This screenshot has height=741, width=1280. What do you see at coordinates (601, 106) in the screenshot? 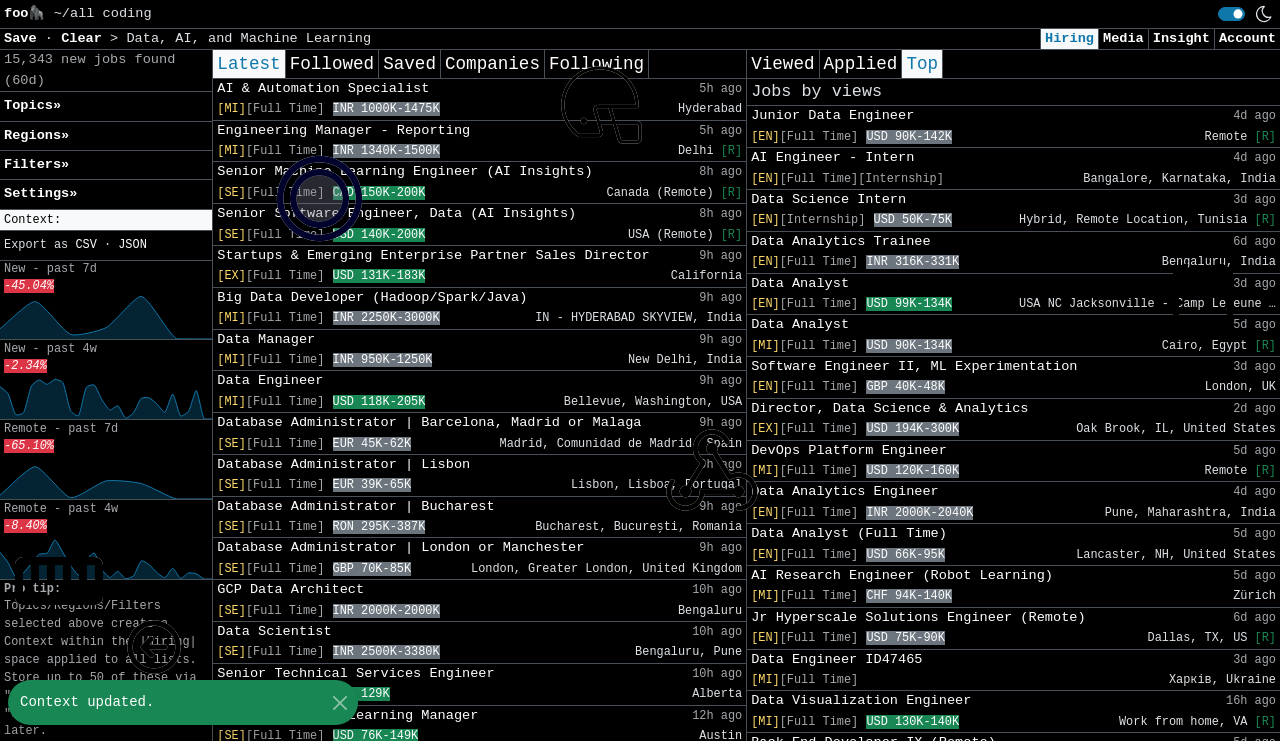
I see `access football or sports content` at bounding box center [601, 106].